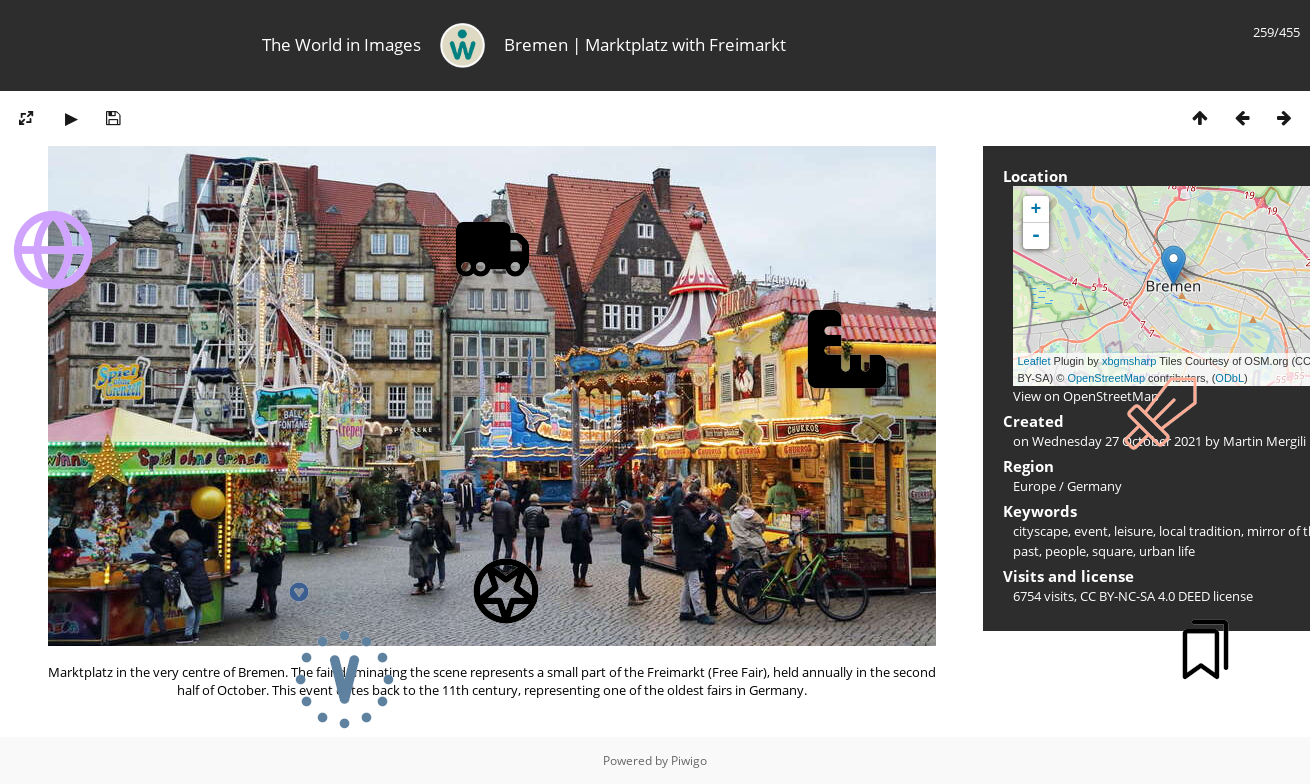  I want to click on view saved bookmarks, so click(1205, 649).